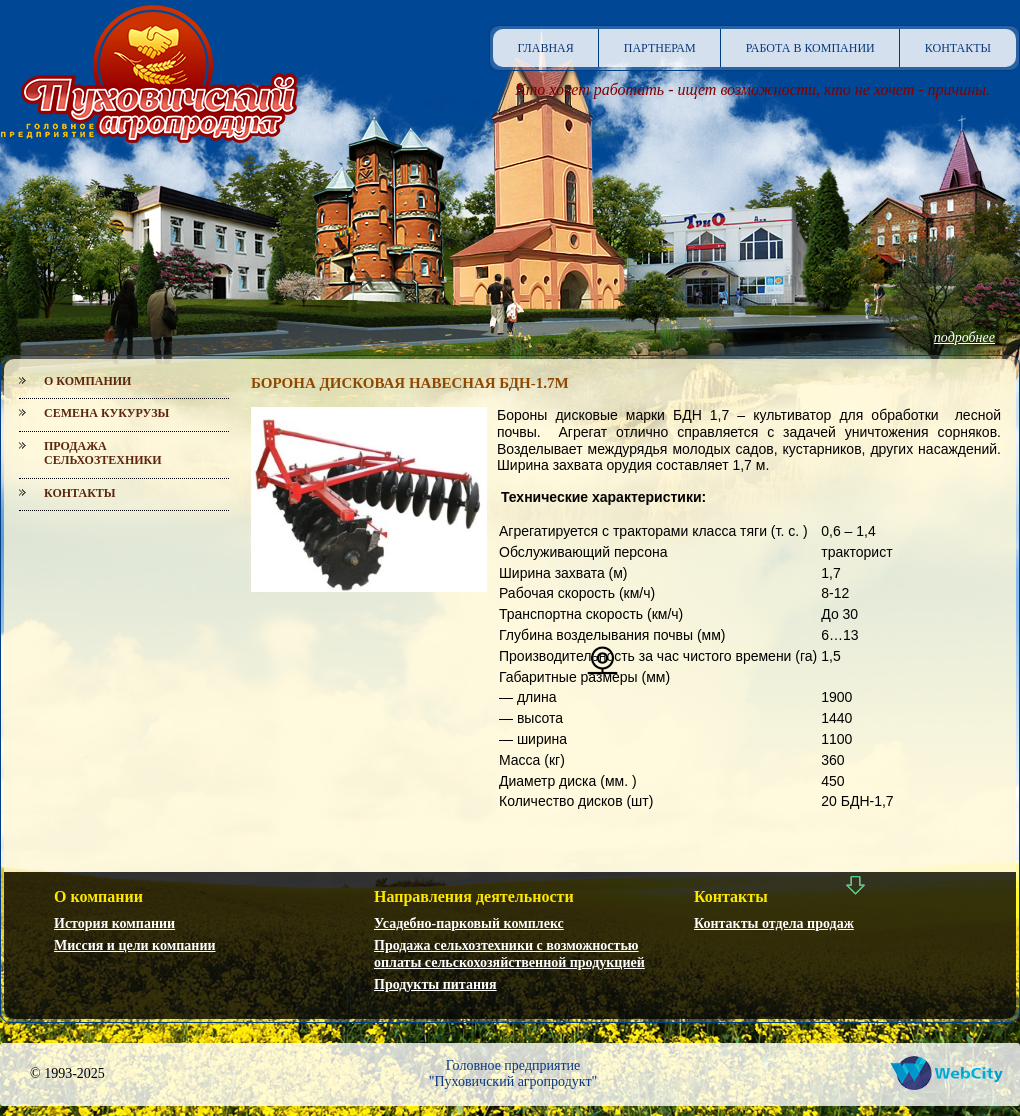  I want to click on enable webcam or video camera, so click(602, 661).